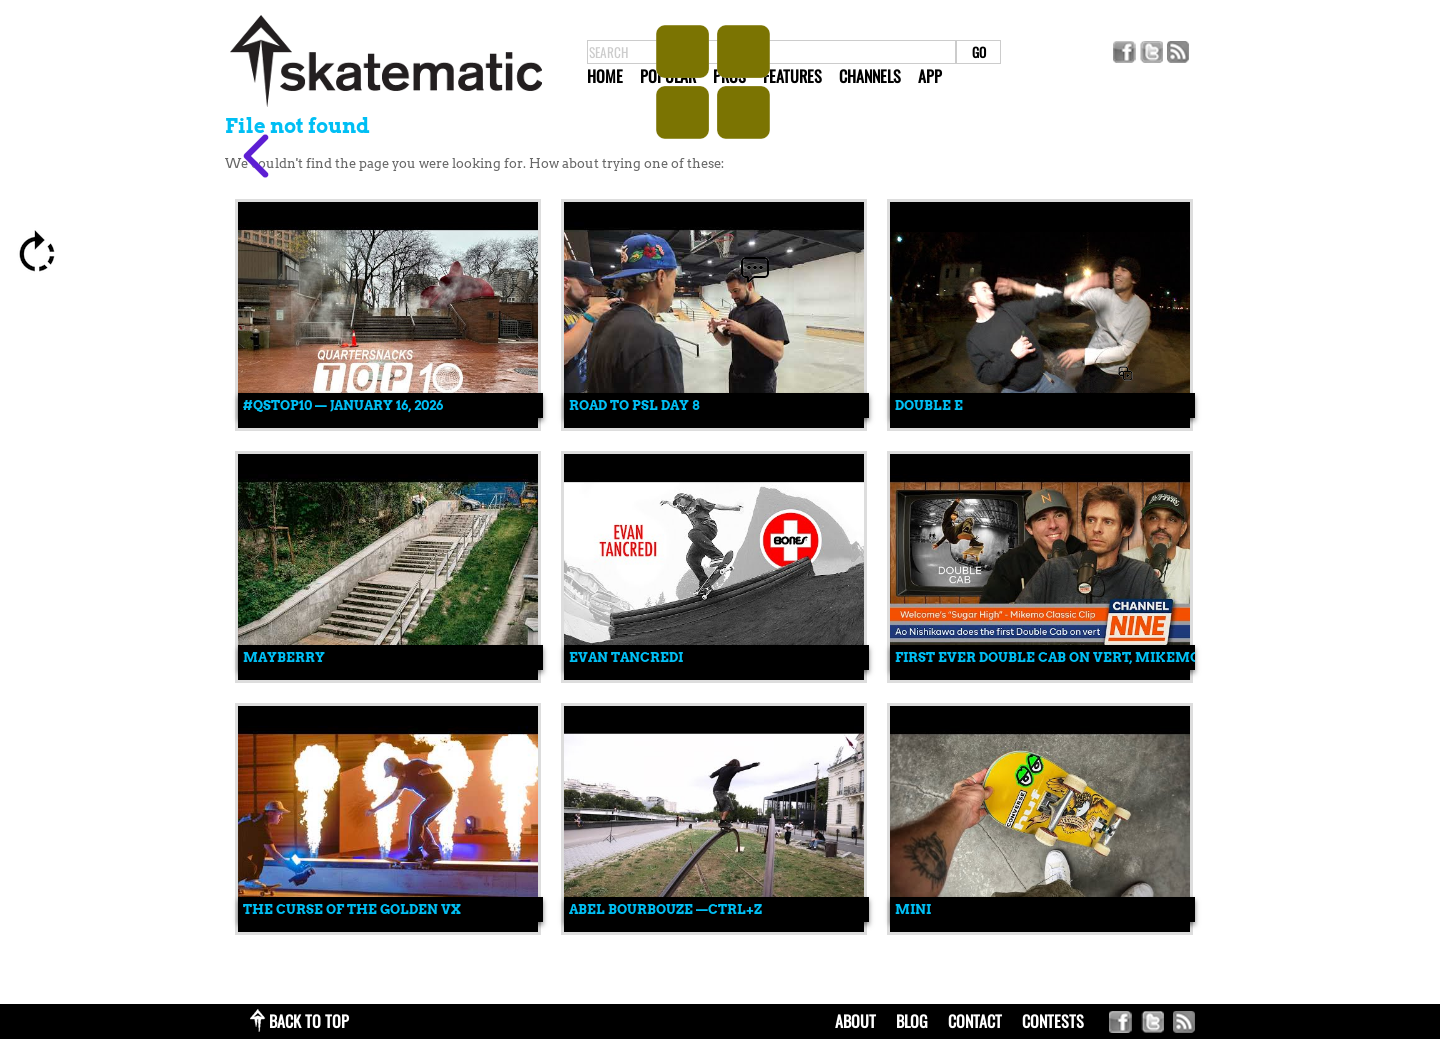 The image size is (1440, 1039). What do you see at coordinates (37, 254) in the screenshot?
I see `rotate image clockwise` at bounding box center [37, 254].